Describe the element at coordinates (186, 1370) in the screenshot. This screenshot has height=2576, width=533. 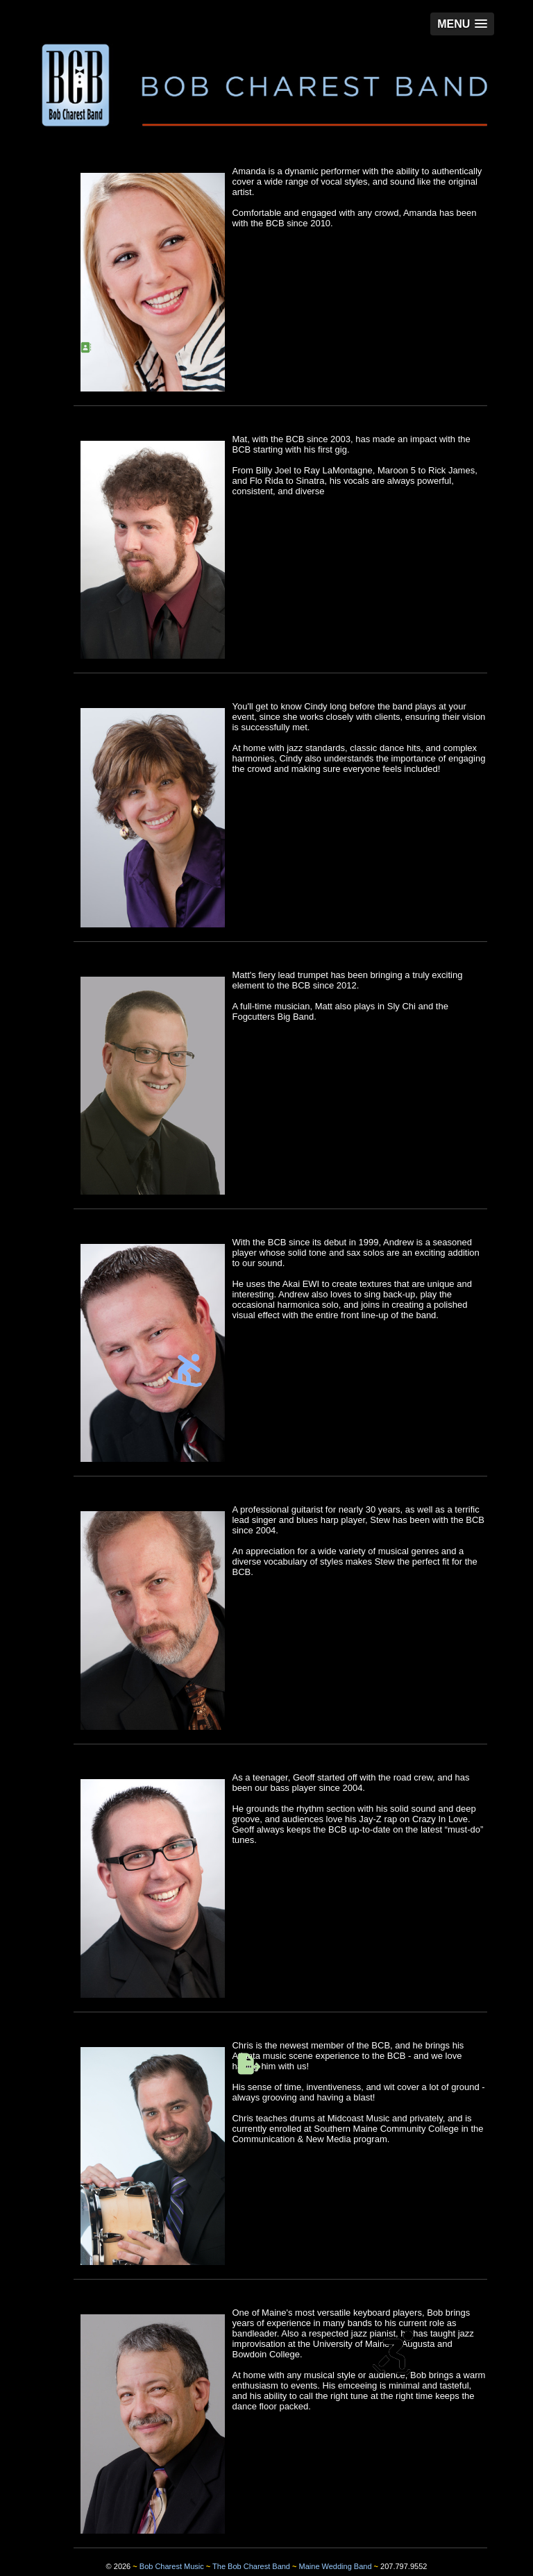
I see `access snowboarding or winter sports content` at that location.